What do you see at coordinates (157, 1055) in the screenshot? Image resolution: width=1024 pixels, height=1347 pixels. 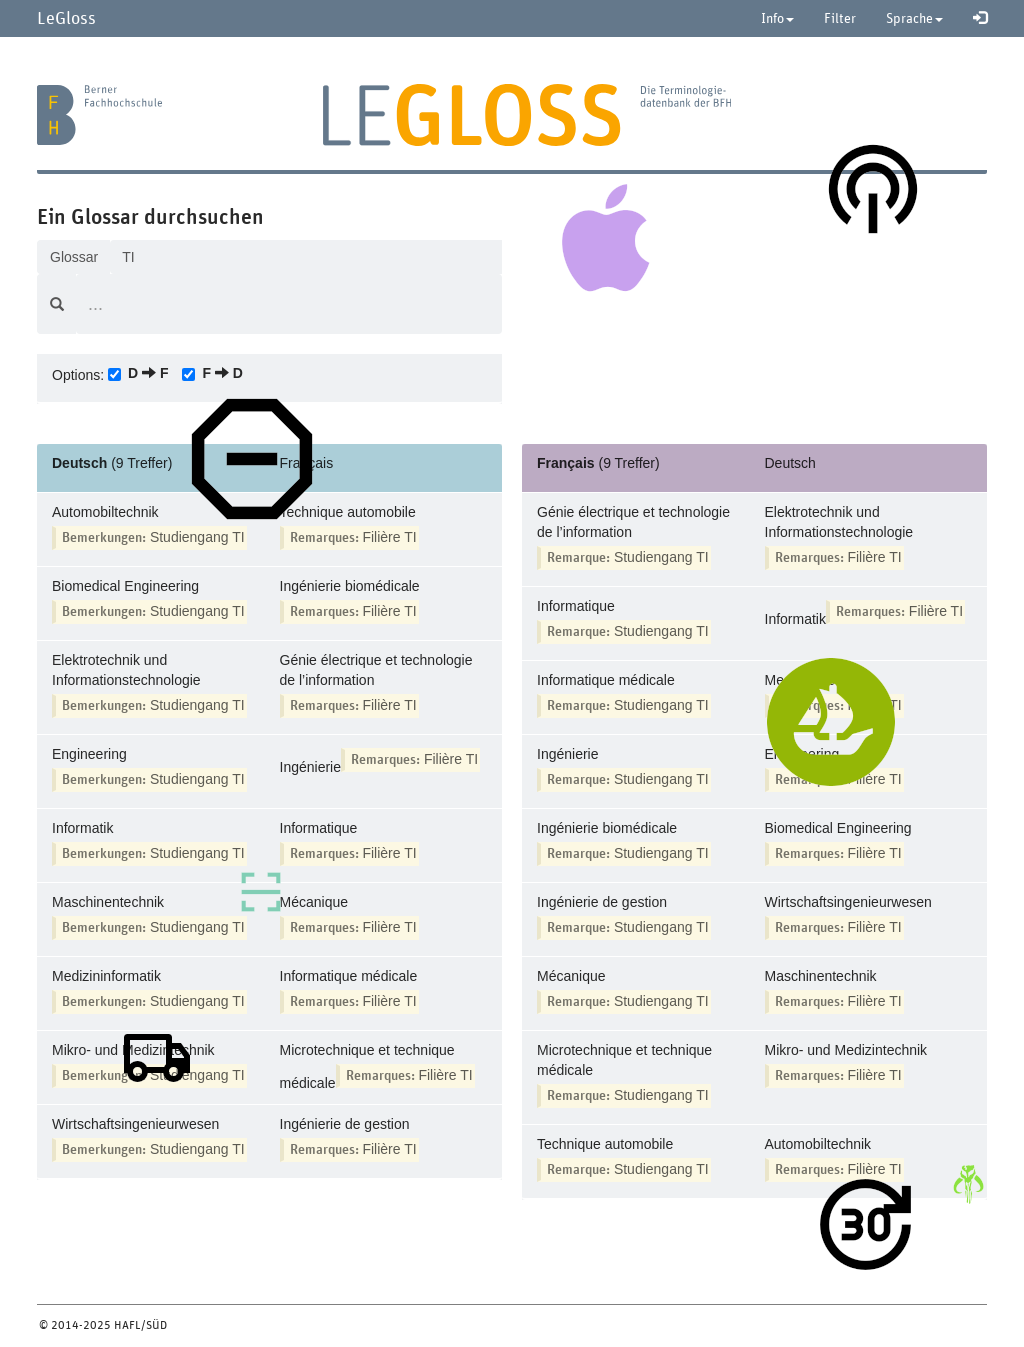 I see `track your delivery status` at bounding box center [157, 1055].